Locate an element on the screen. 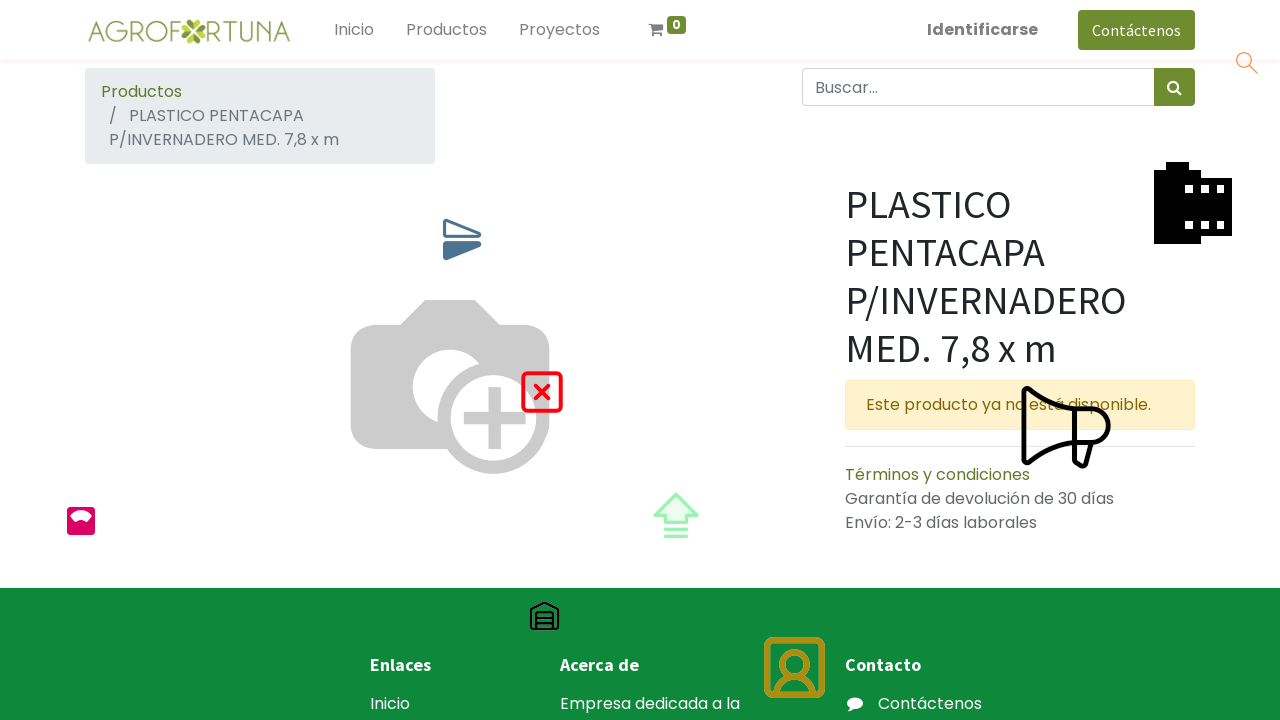 The image size is (1280, 720). view weight or measurement data is located at coordinates (81, 521).